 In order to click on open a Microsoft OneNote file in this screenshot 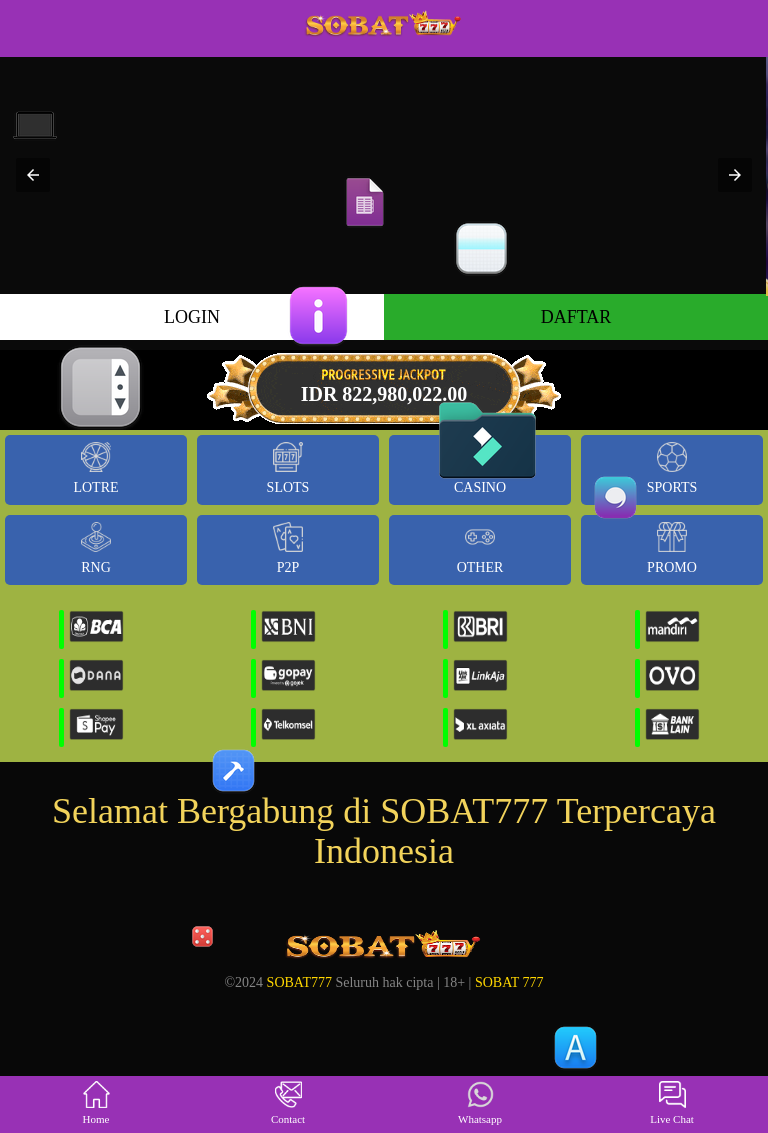, I will do `click(365, 202)`.